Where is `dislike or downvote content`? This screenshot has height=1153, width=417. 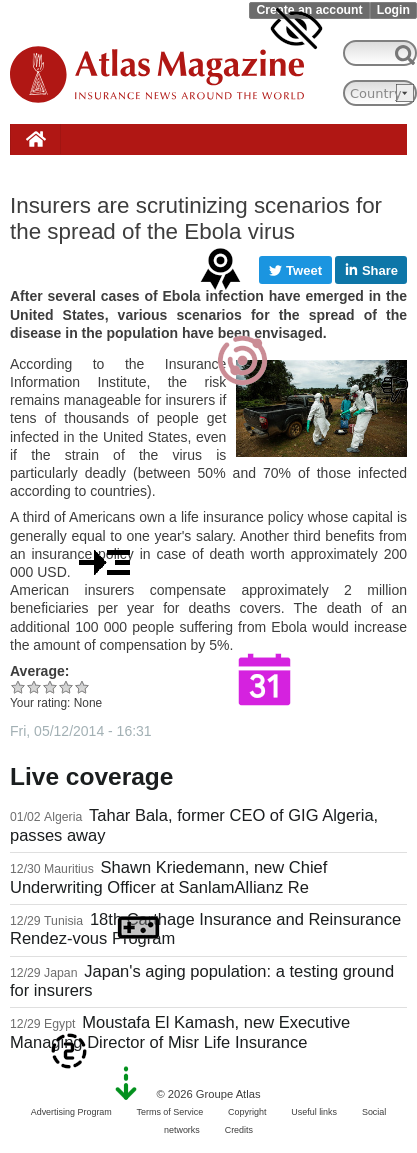
dislike or downvote content is located at coordinates (394, 389).